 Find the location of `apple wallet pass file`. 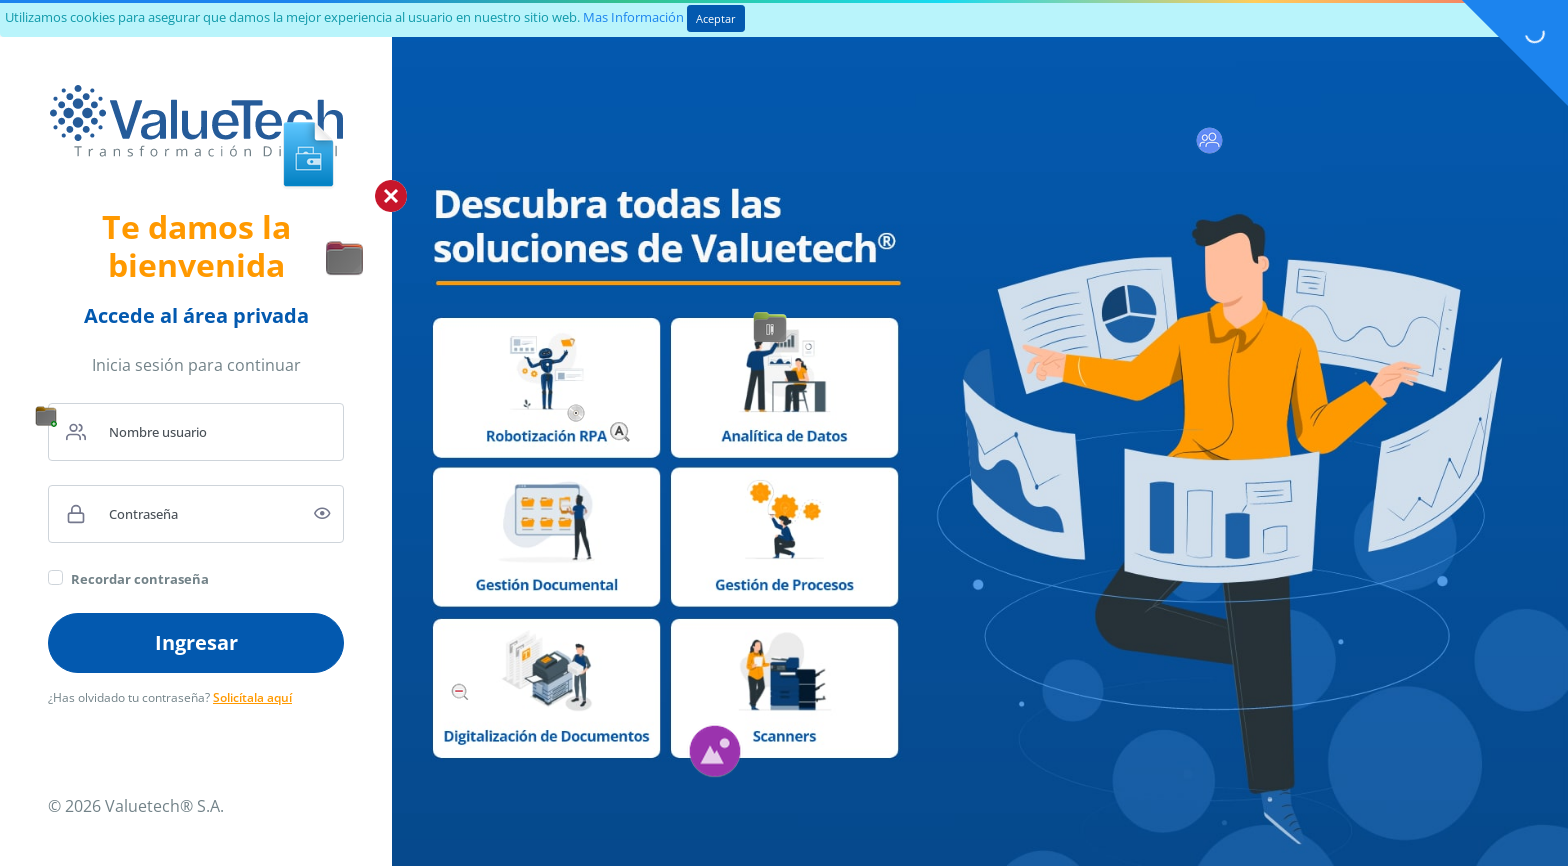

apple wallet pass file is located at coordinates (308, 155).